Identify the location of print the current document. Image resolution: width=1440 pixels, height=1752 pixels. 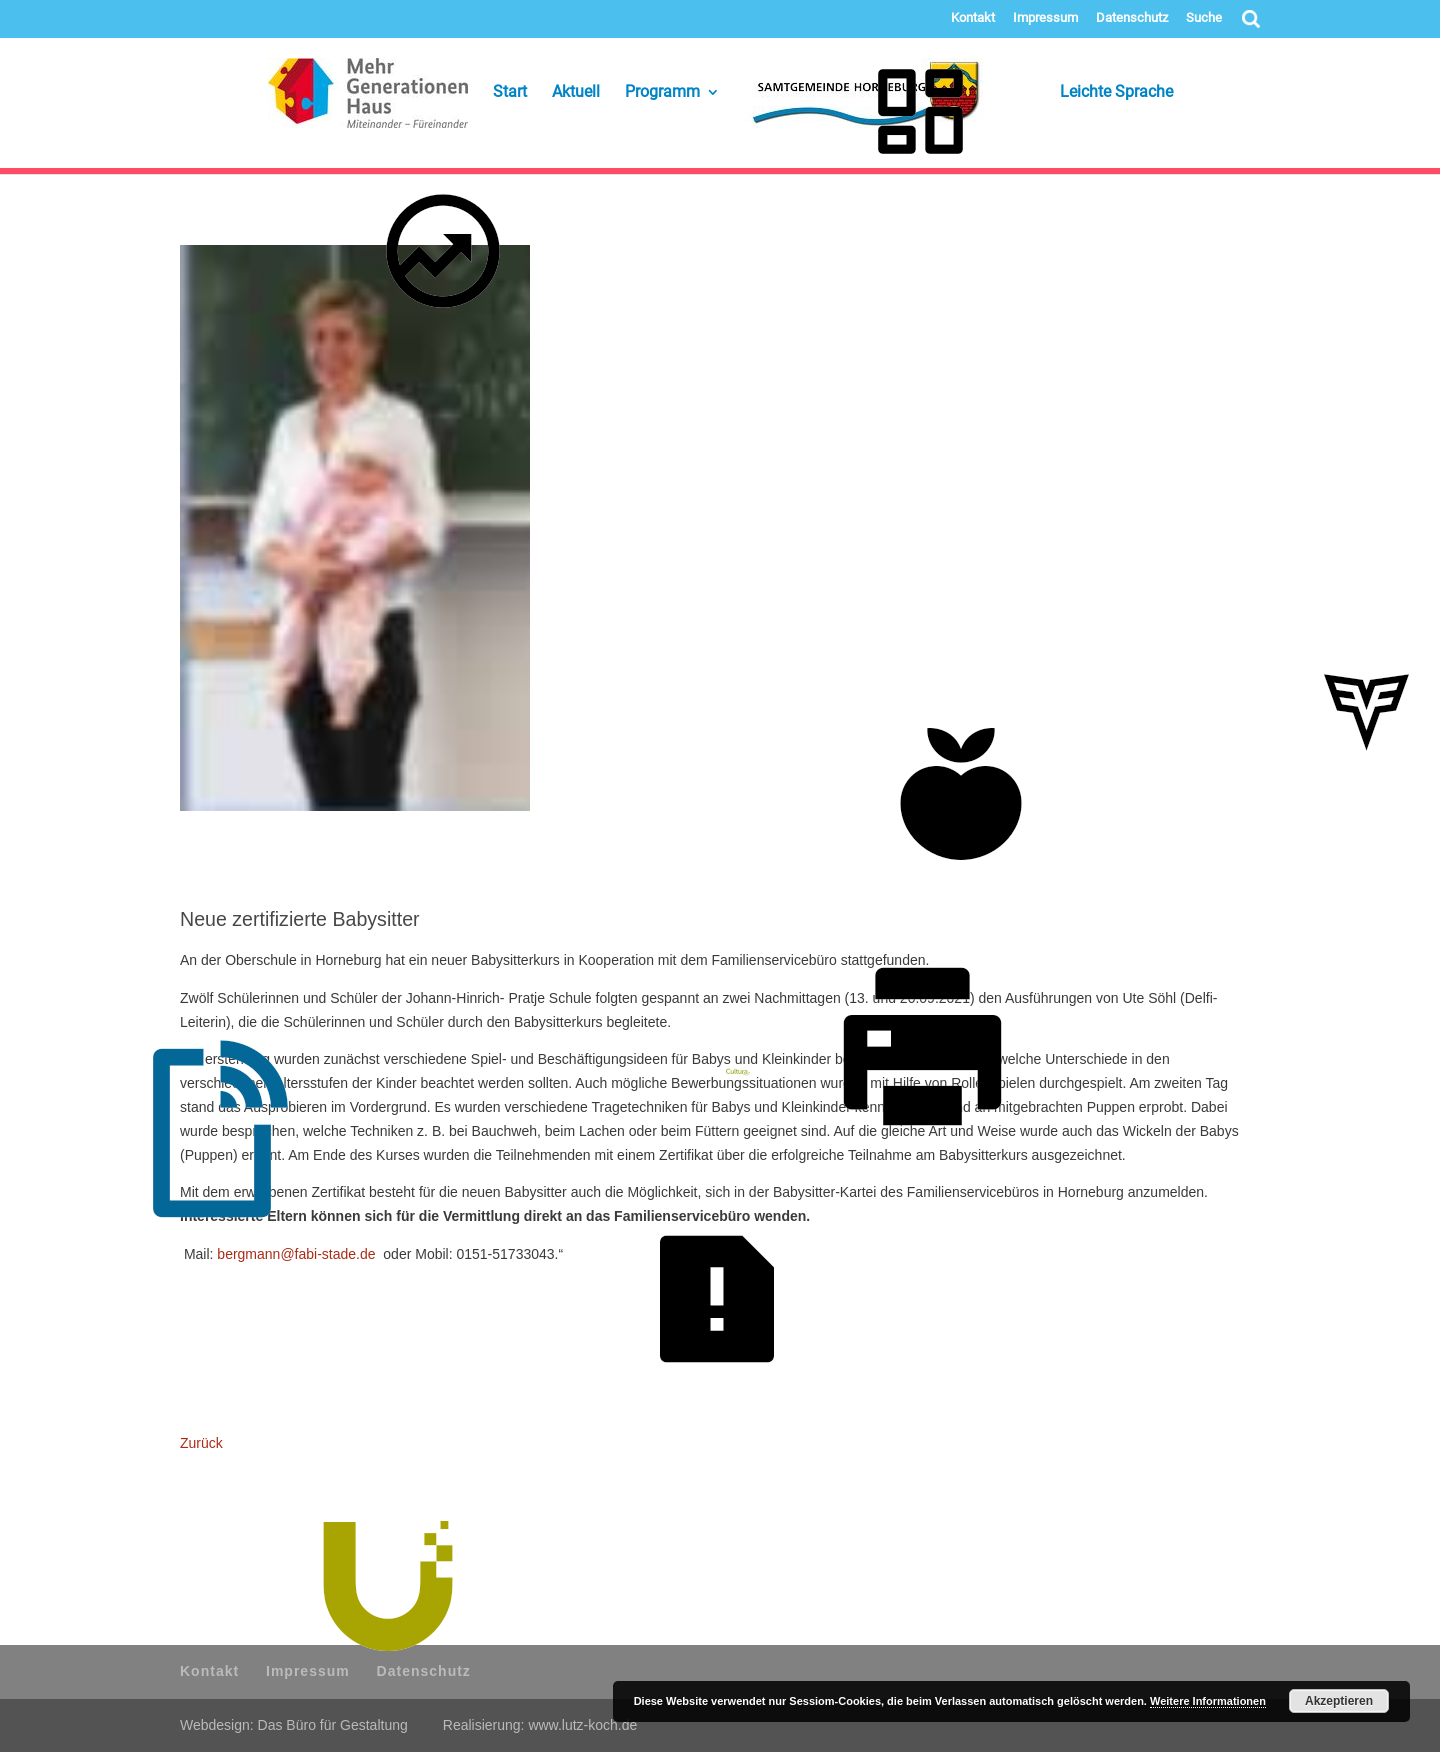
(922, 1046).